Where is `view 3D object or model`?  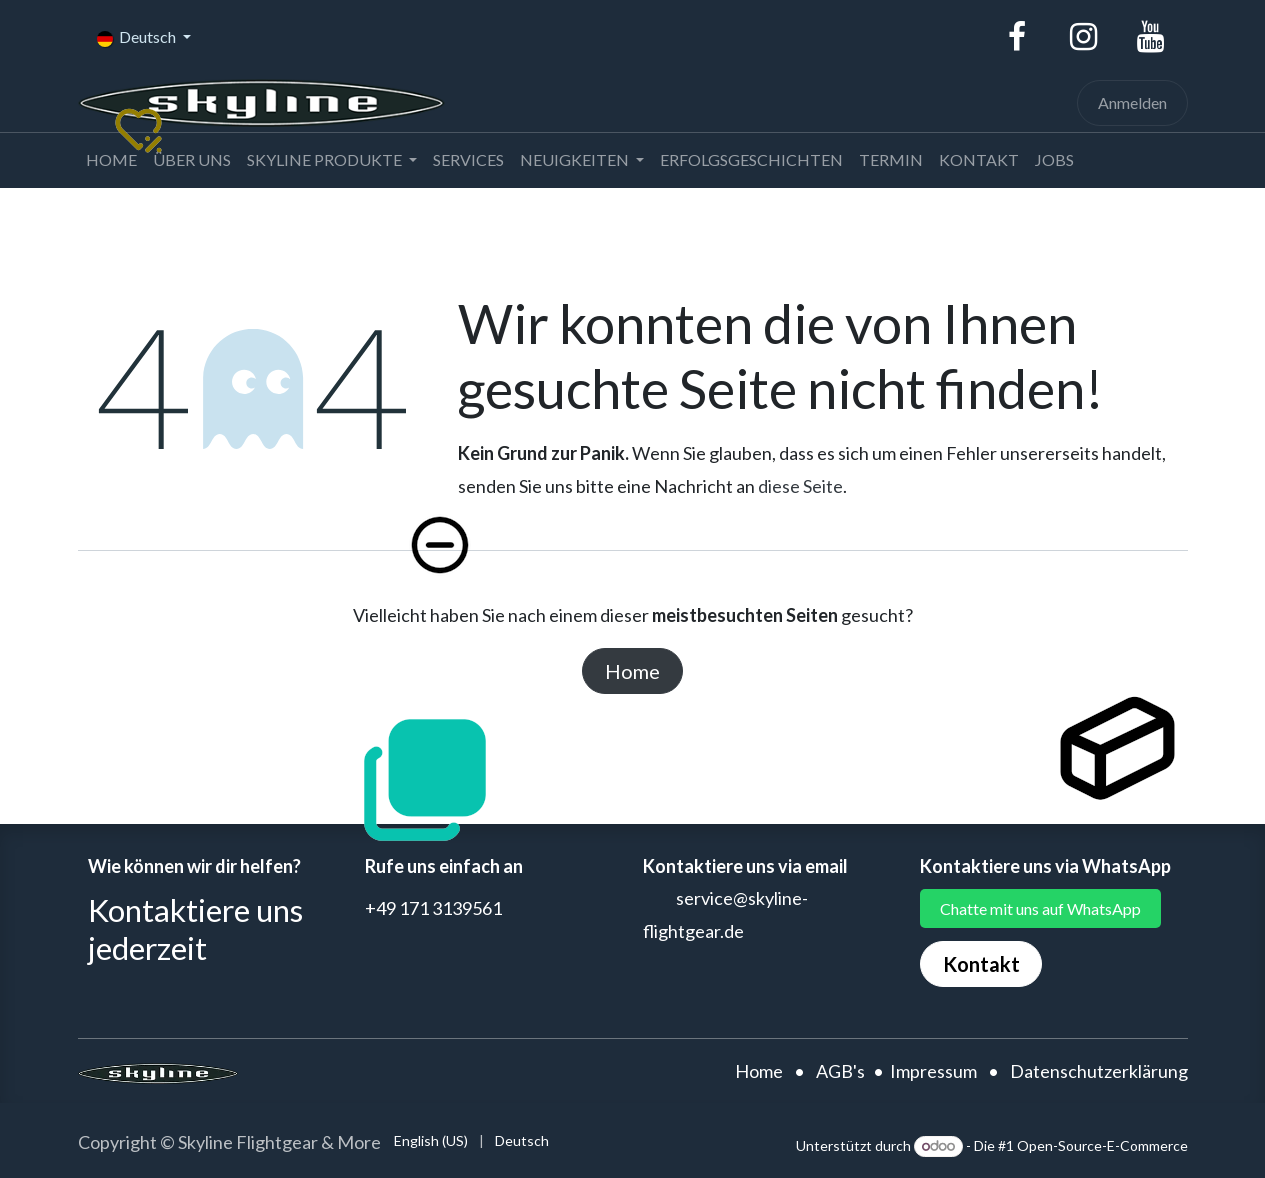
view 3D object or model is located at coordinates (1117, 742).